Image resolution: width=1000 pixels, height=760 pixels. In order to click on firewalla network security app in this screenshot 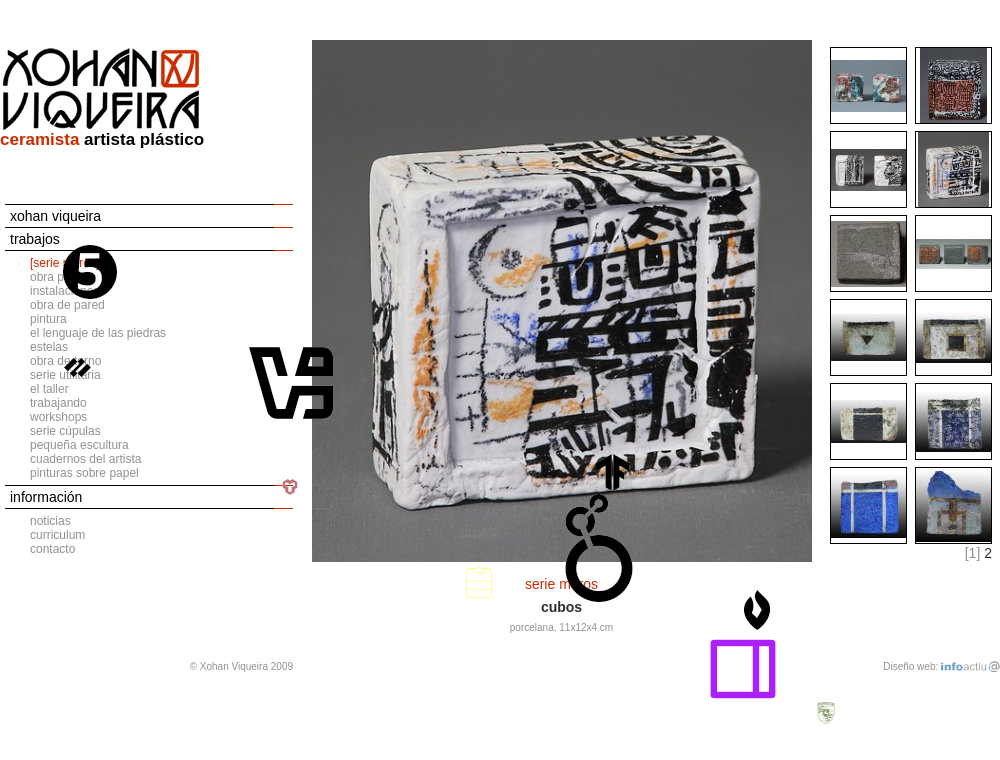, I will do `click(757, 610)`.